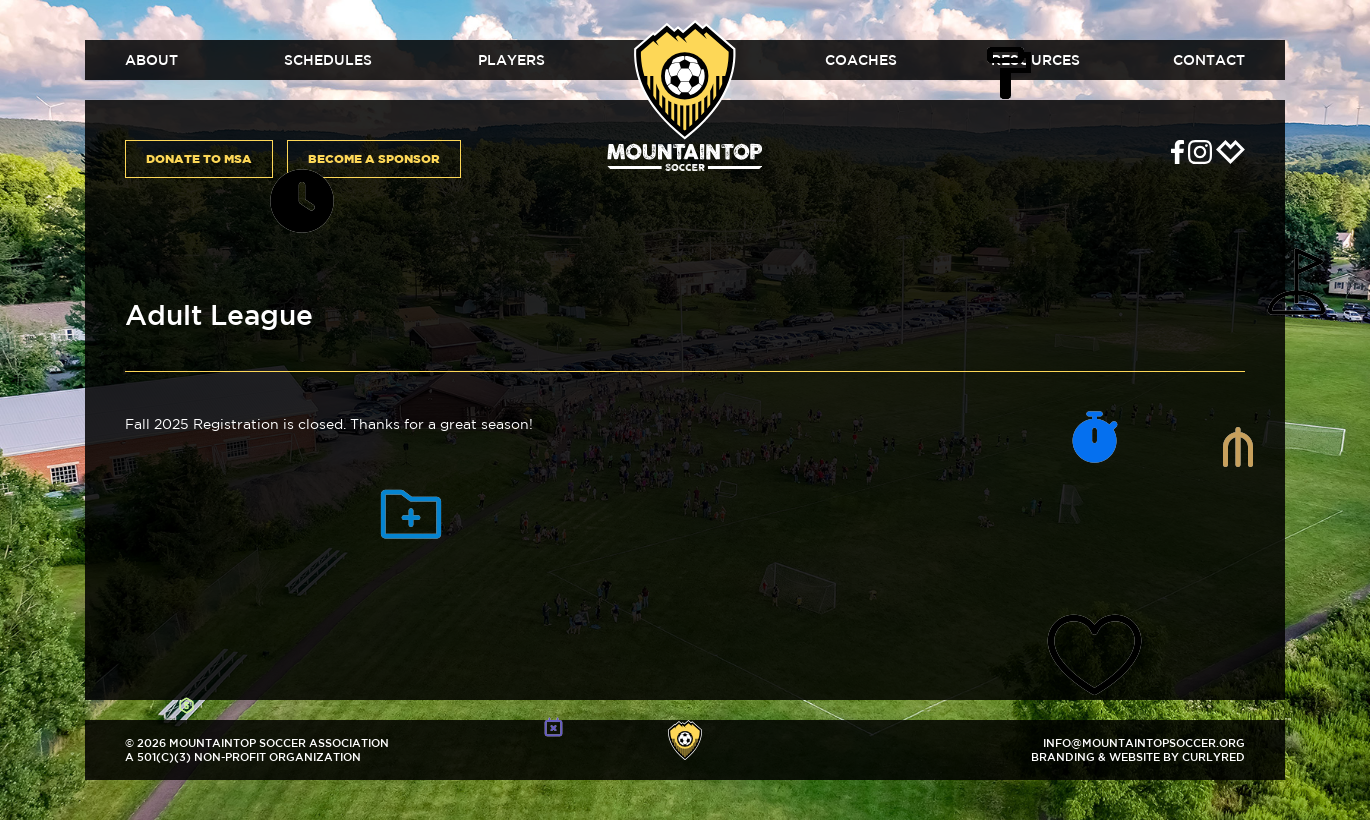 The width and height of the screenshot is (1370, 820). What do you see at coordinates (1094, 437) in the screenshot?
I see `start or stop a timer` at bounding box center [1094, 437].